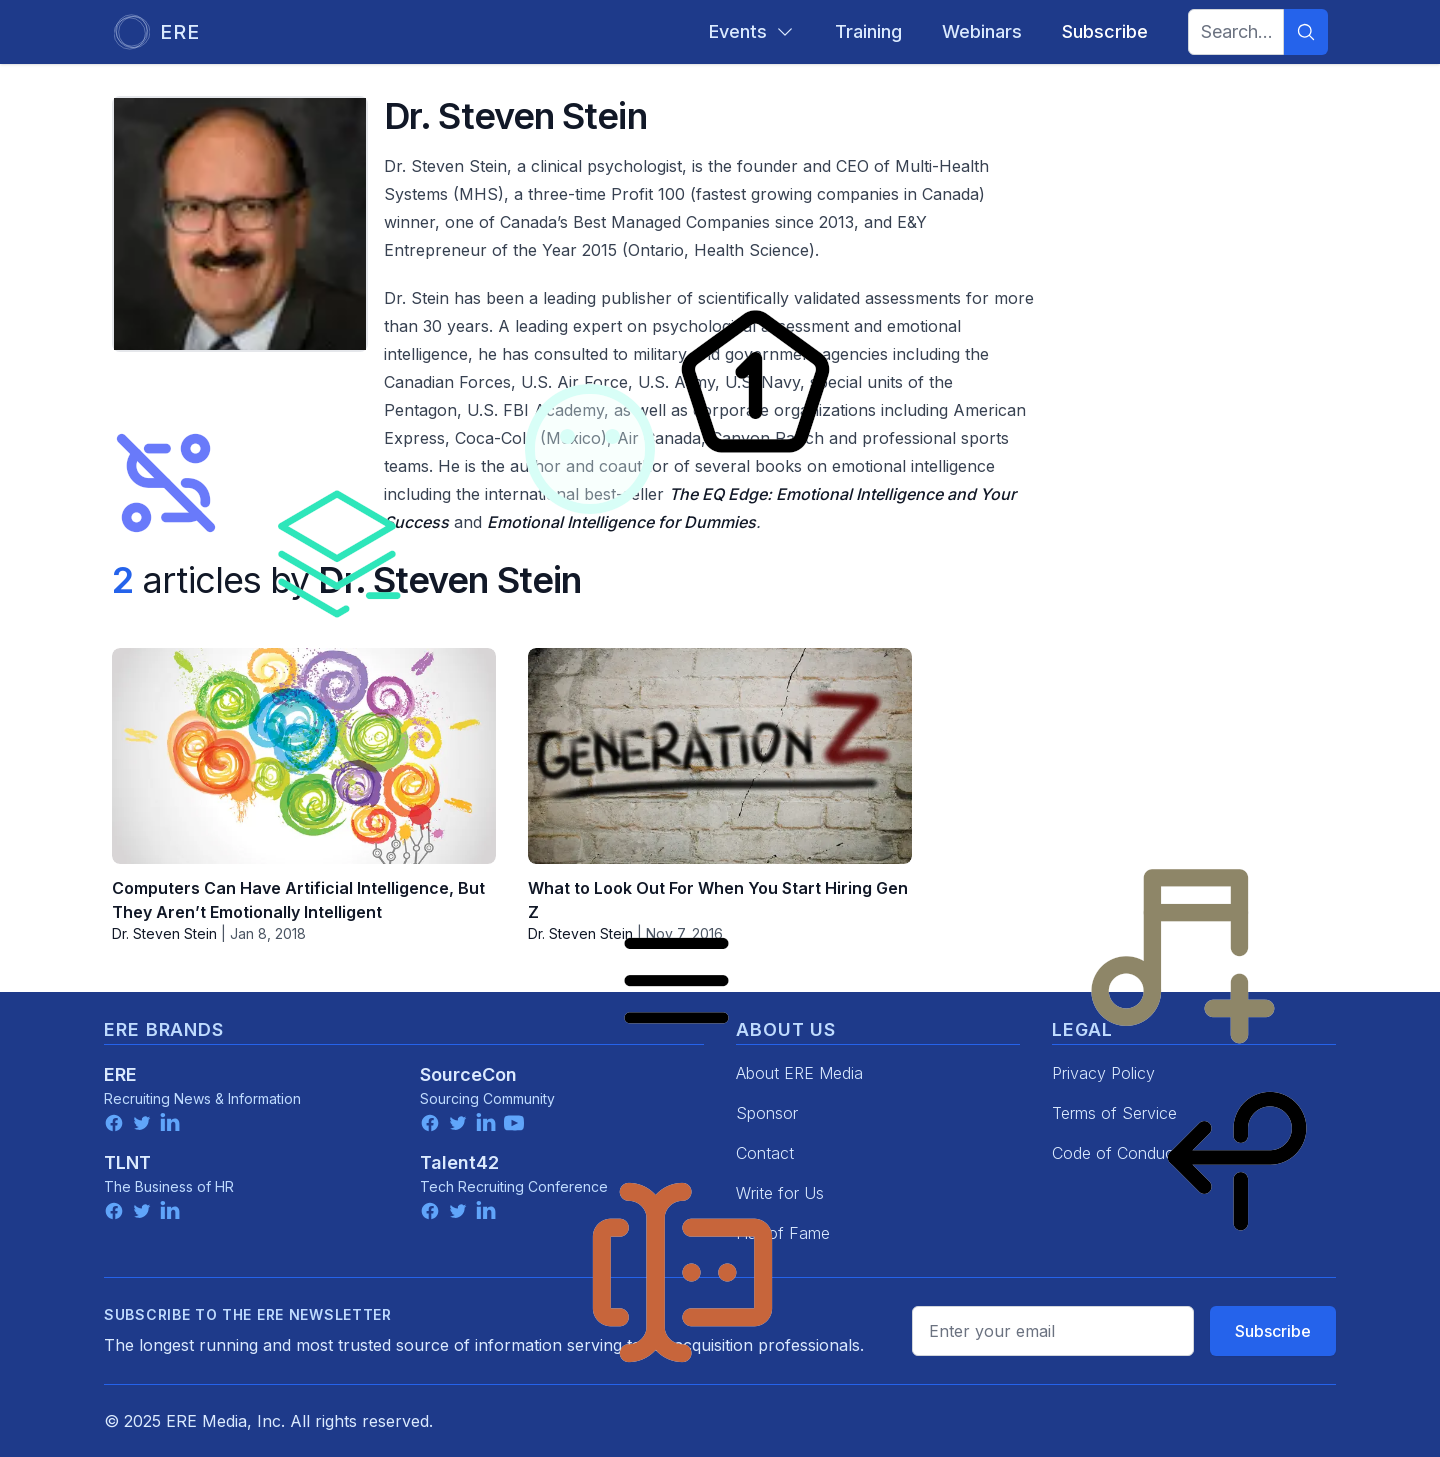  Describe the element at coordinates (1178, 947) in the screenshot. I see `add a new song to your library` at that location.